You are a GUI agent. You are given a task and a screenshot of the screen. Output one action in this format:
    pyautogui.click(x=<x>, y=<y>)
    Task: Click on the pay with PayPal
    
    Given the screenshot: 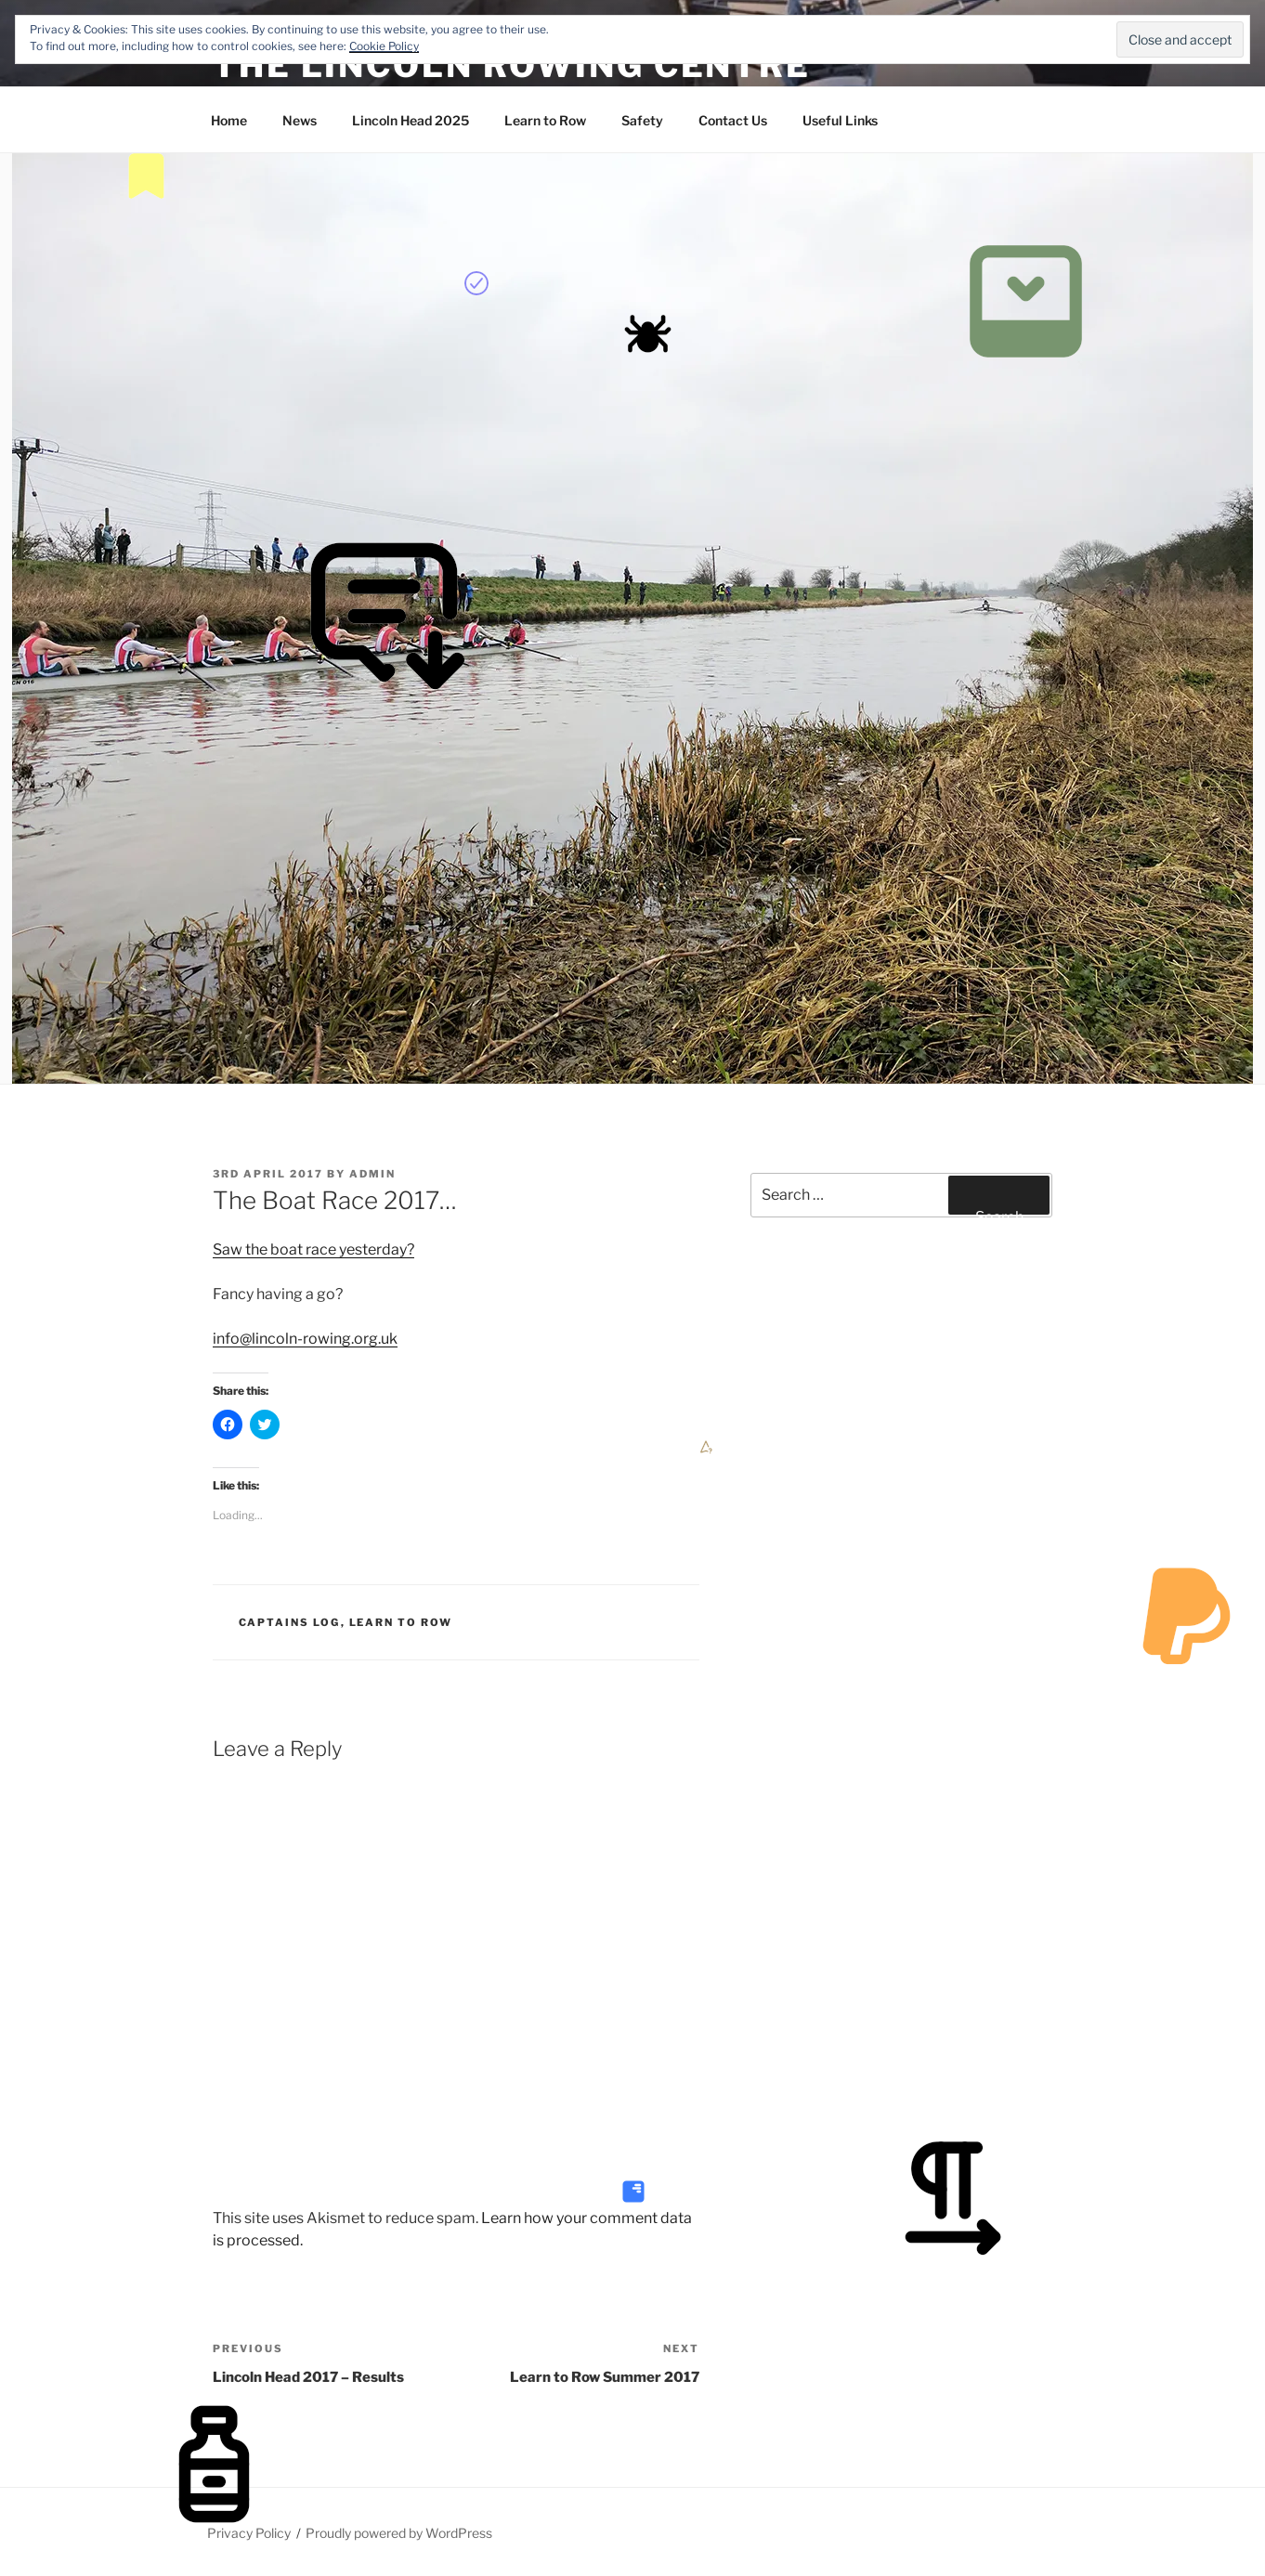 What is the action you would take?
    pyautogui.click(x=1186, y=1616)
    